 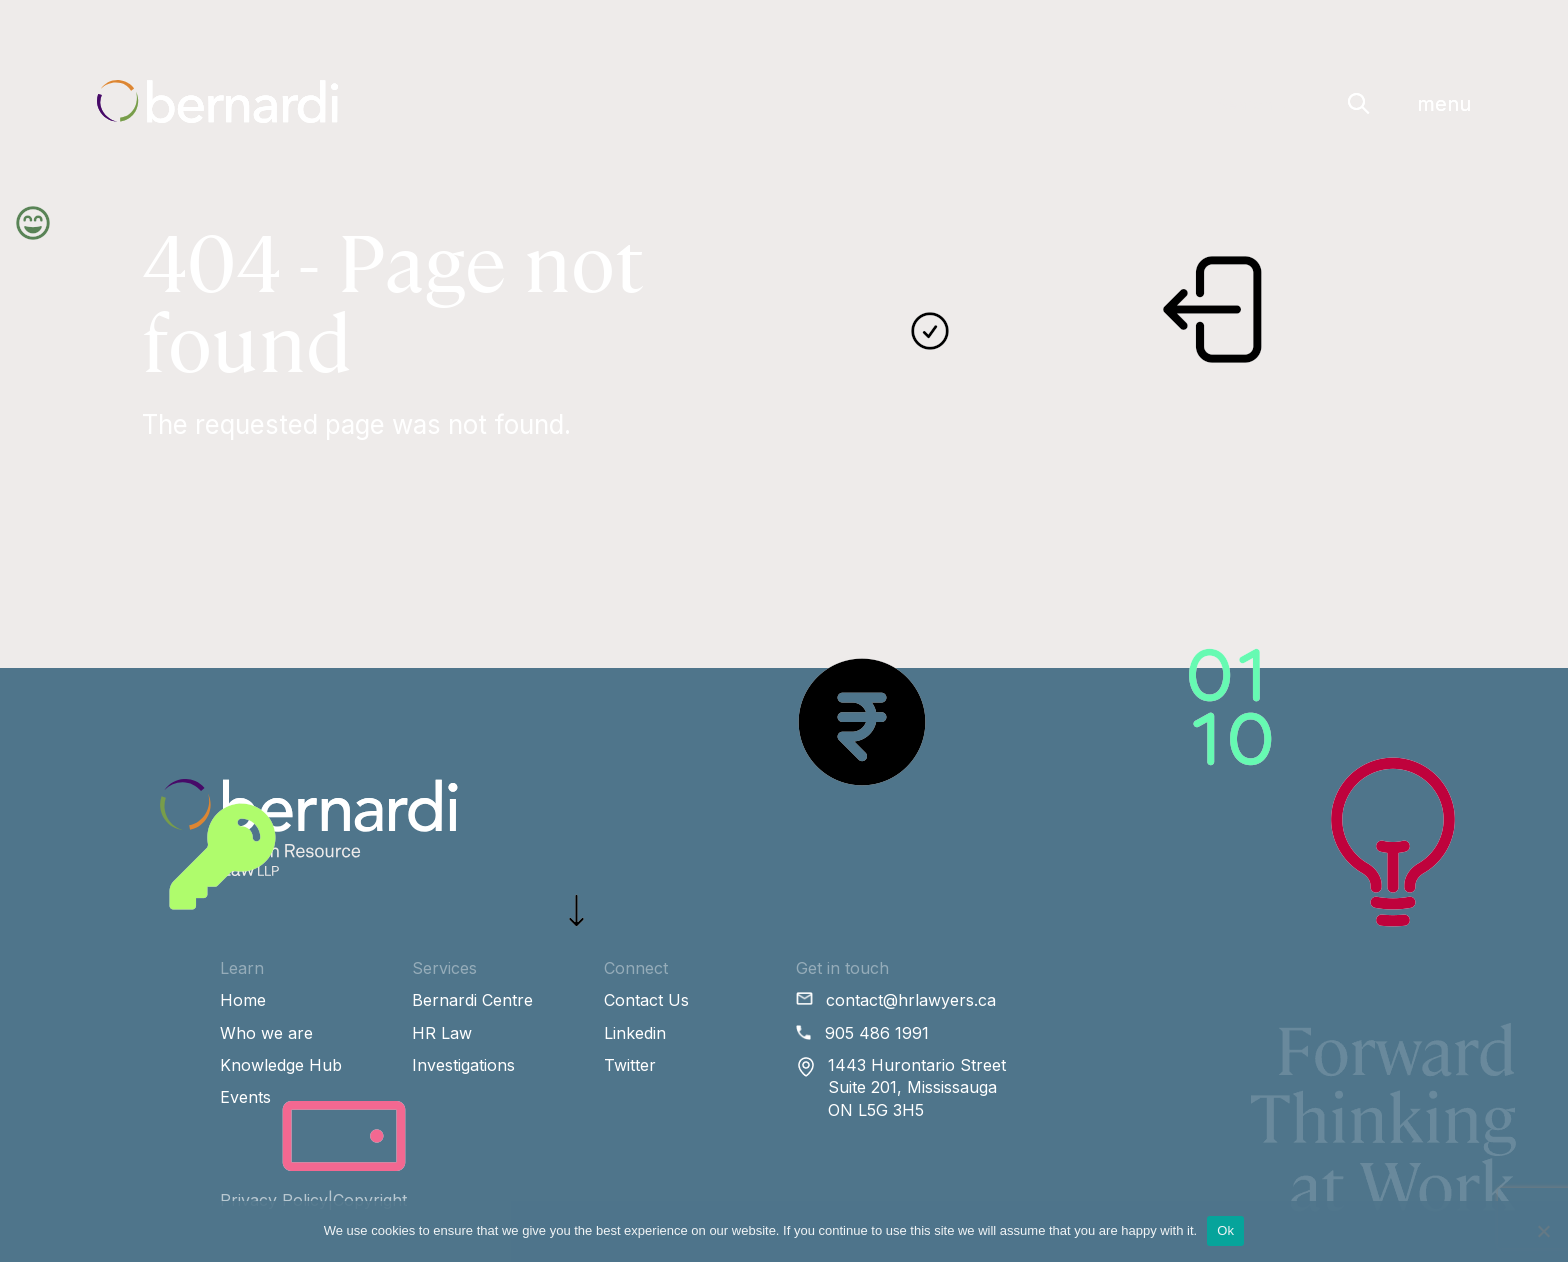 What do you see at coordinates (576, 910) in the screenshot?
I see `scroll down for more content` at bounding box center [576, 910].